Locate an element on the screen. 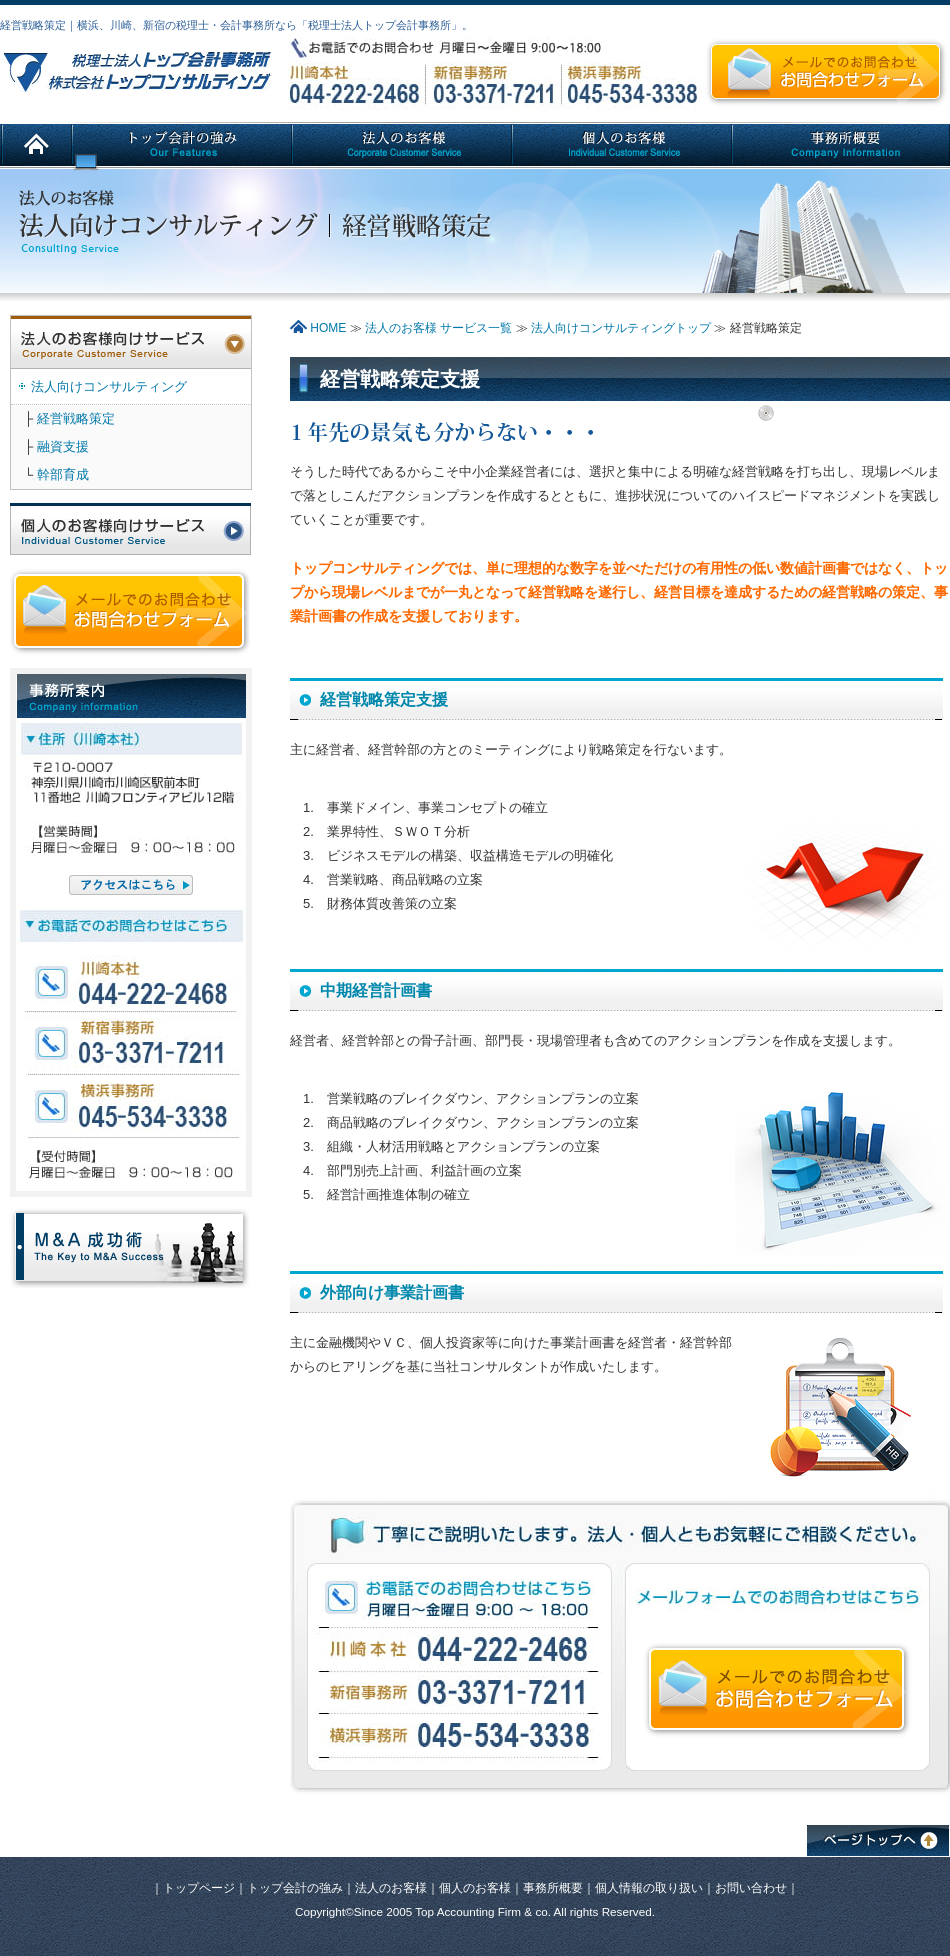 This screenshot has height=1956, width=950. indicates a CD/DVD drive or optical media device is located at coordinates (766, 413).